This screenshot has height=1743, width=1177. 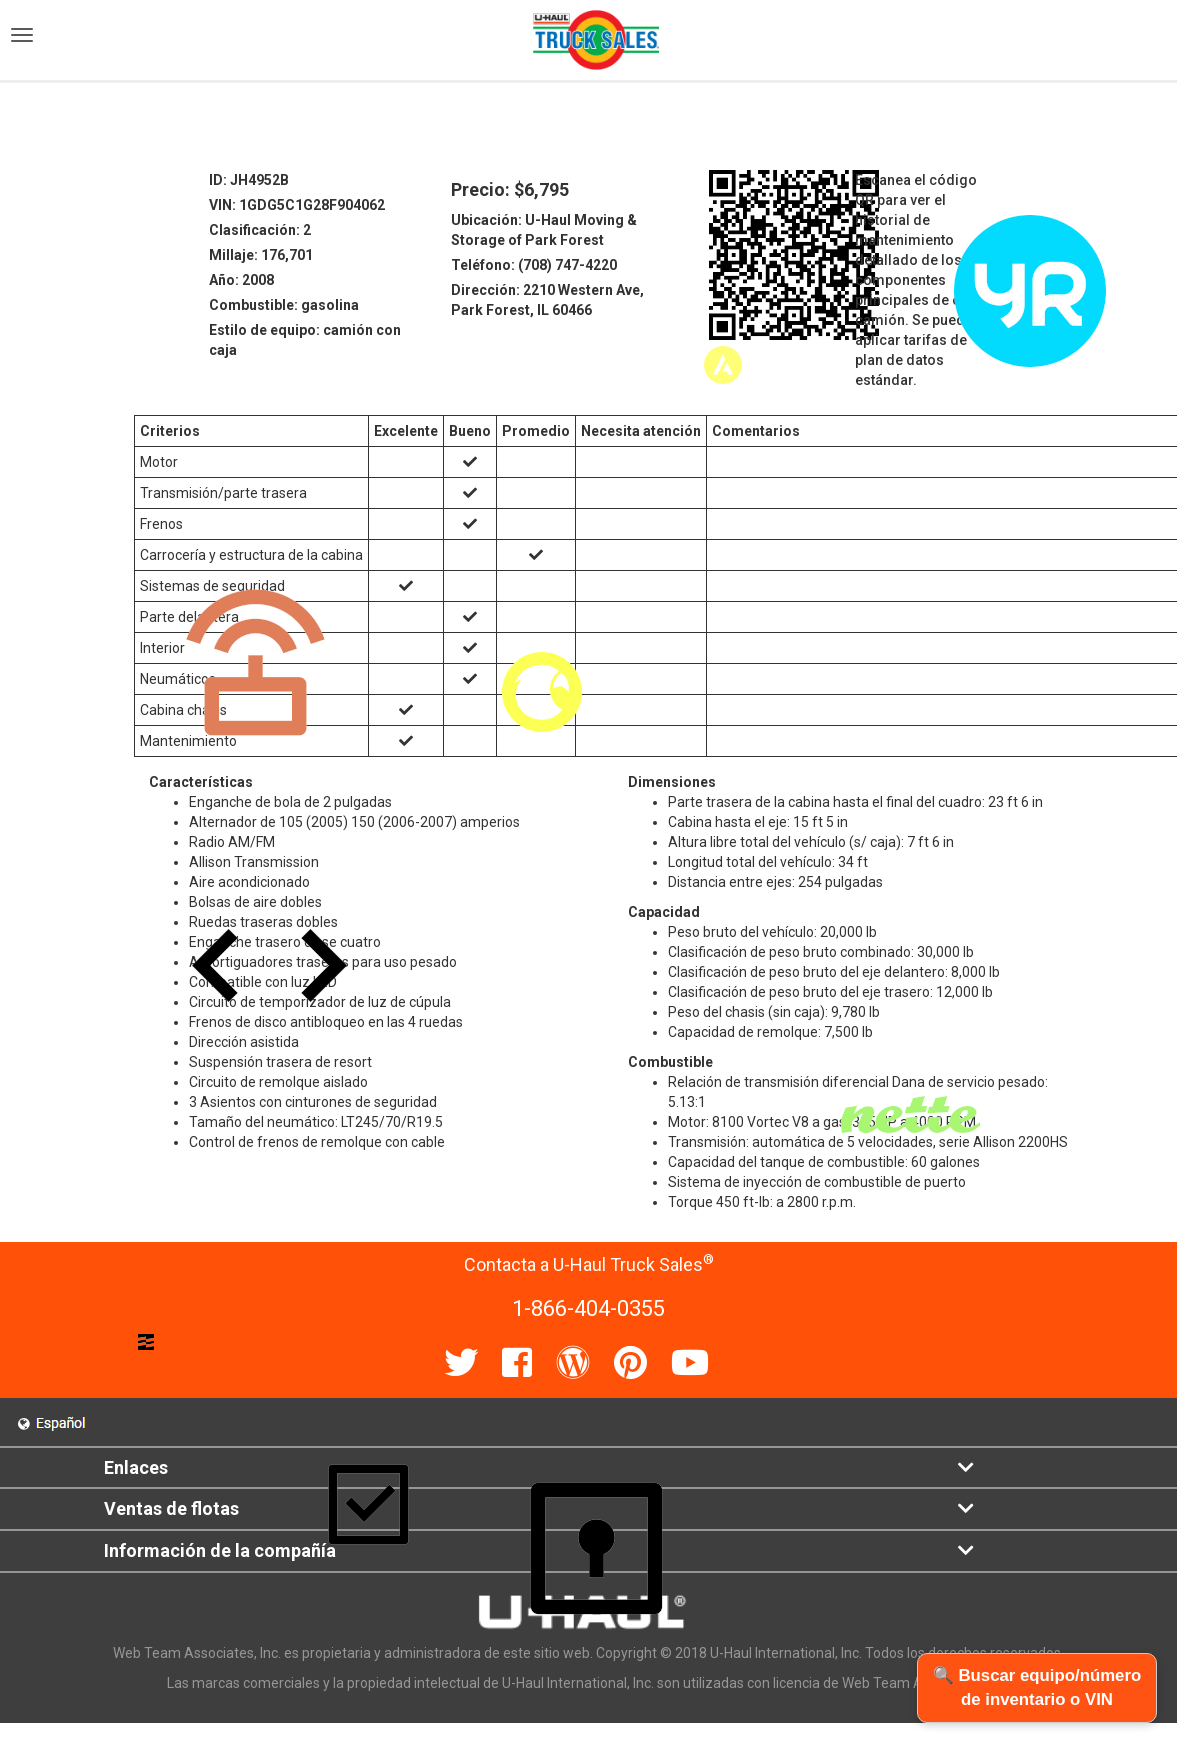 I want to click on open the Yr weather app, so click(x=1030, y=291).